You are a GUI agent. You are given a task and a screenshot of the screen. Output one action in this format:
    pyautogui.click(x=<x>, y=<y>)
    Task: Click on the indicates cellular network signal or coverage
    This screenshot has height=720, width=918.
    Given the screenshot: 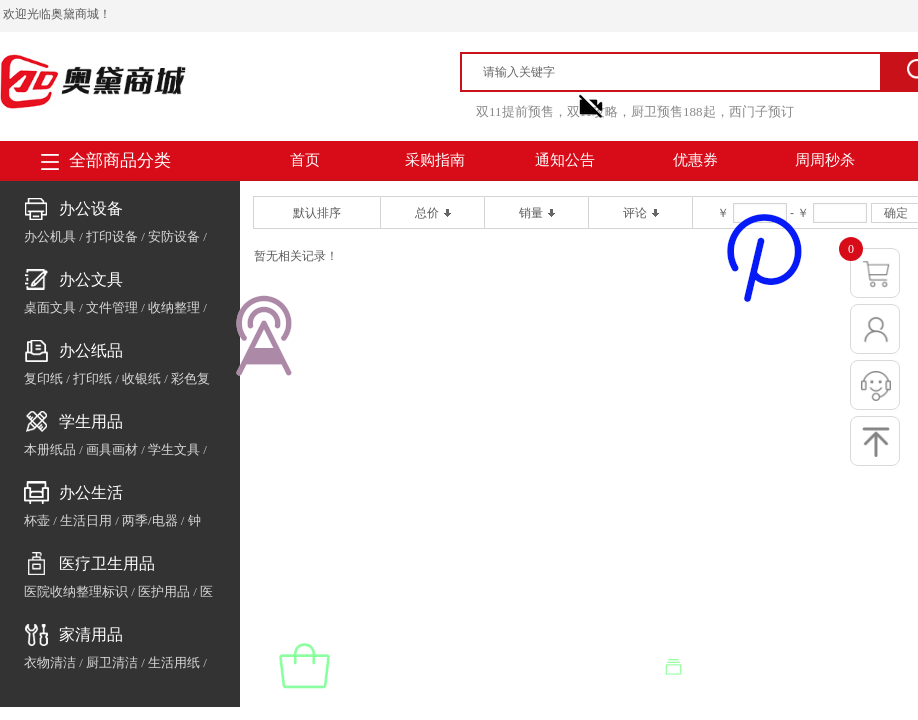 What is the action you would take?
    pyautogui.click(x=264, y=337)
    